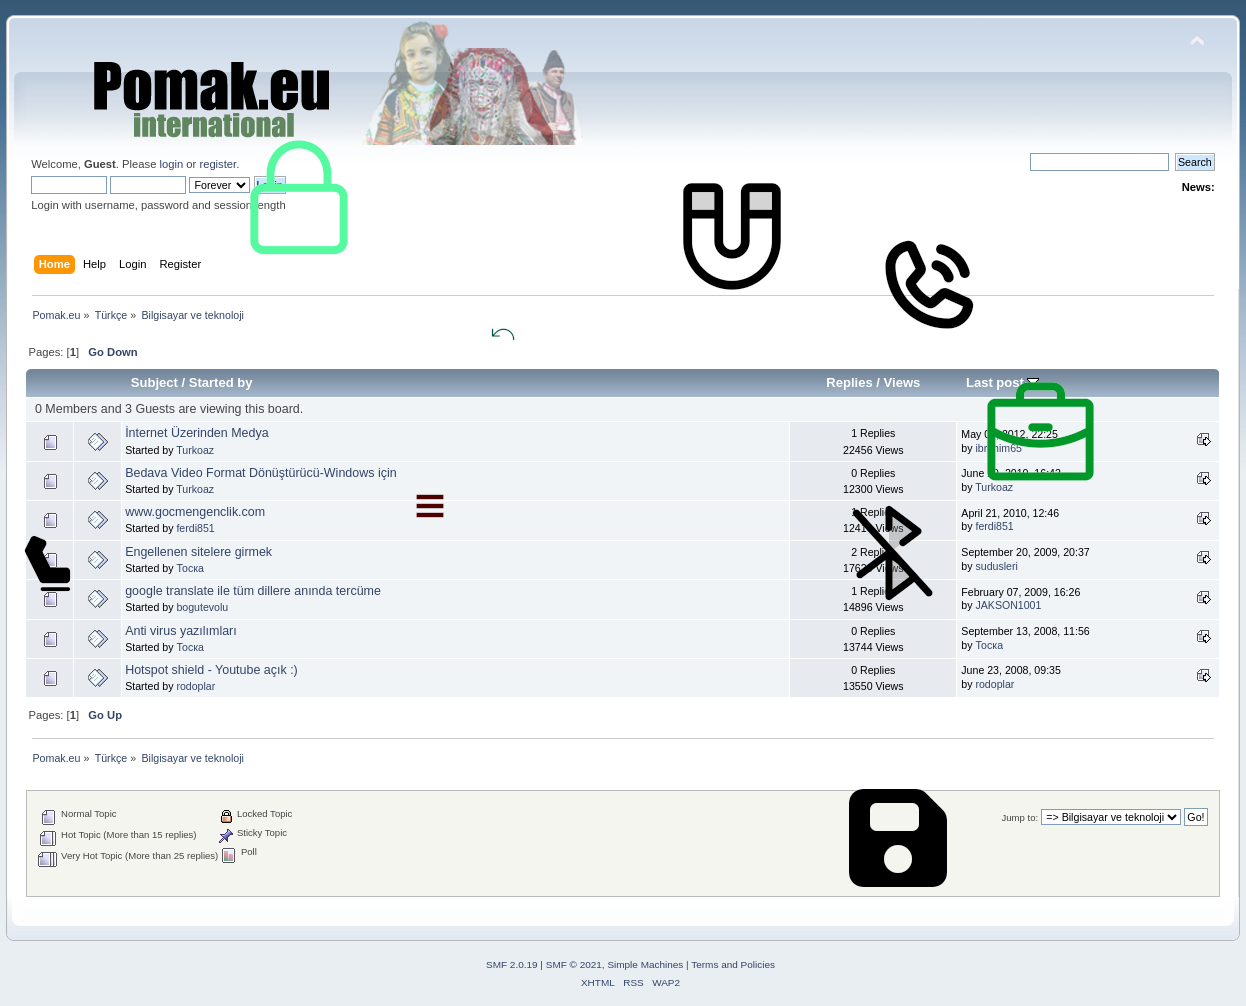 This screenshot has height=1006, width=1246. What do you see at coordinates (931, 283) in the screenshot?
I see `make a phone call` at bounding box center [931, 283].